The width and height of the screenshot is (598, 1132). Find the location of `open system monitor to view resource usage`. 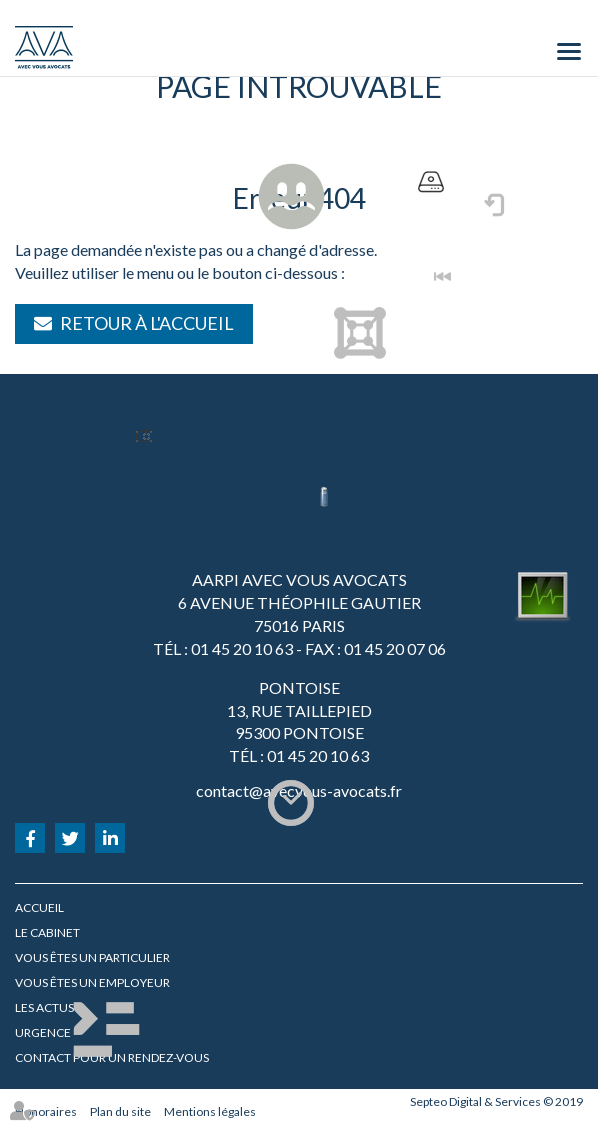

open system monitor to view resource usage is located at coordinates (542, 594).